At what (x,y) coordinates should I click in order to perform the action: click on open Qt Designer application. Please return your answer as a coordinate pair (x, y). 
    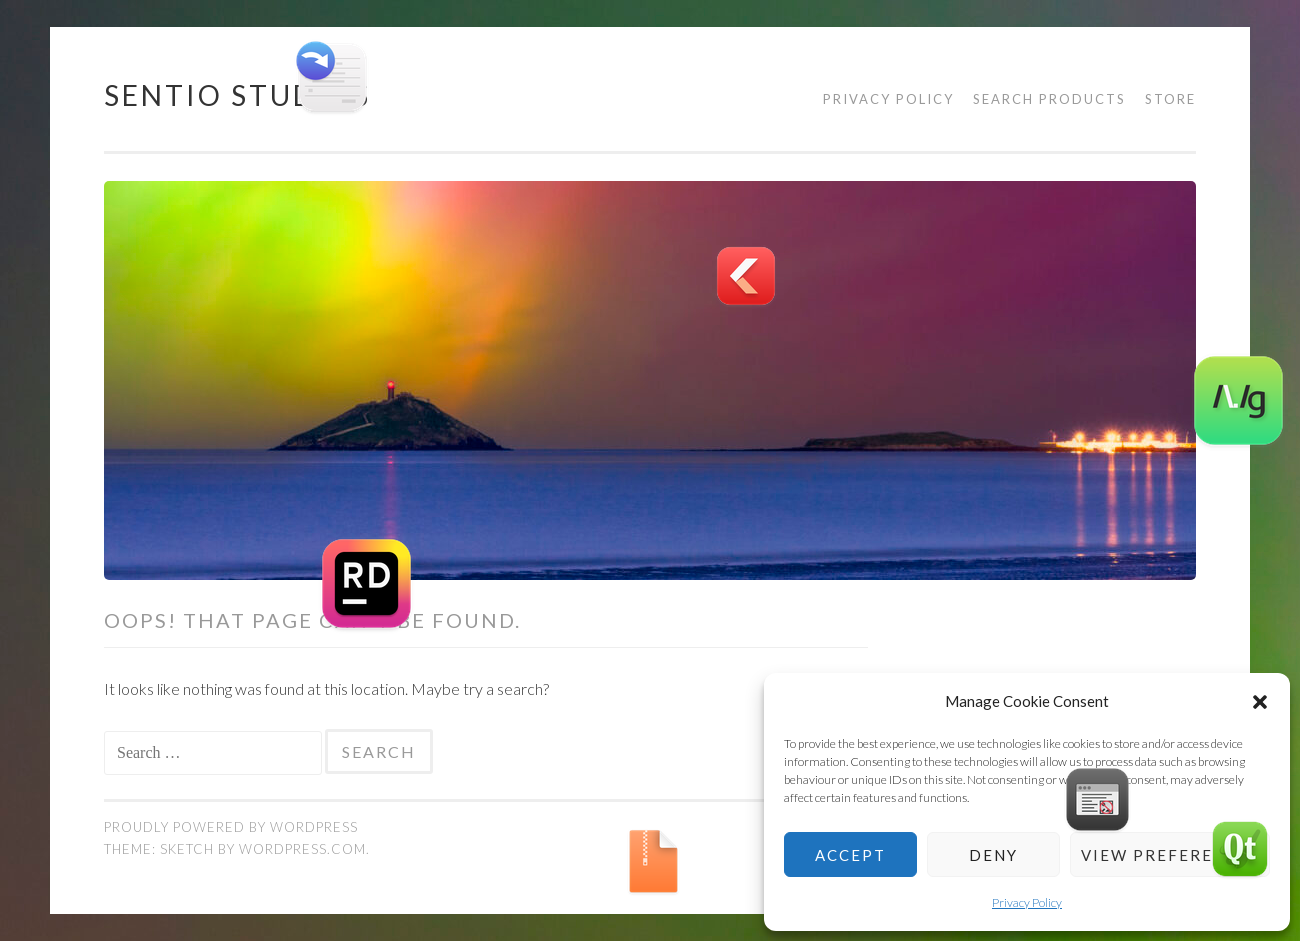
    Looking at the image, I should click on (1240, 849).